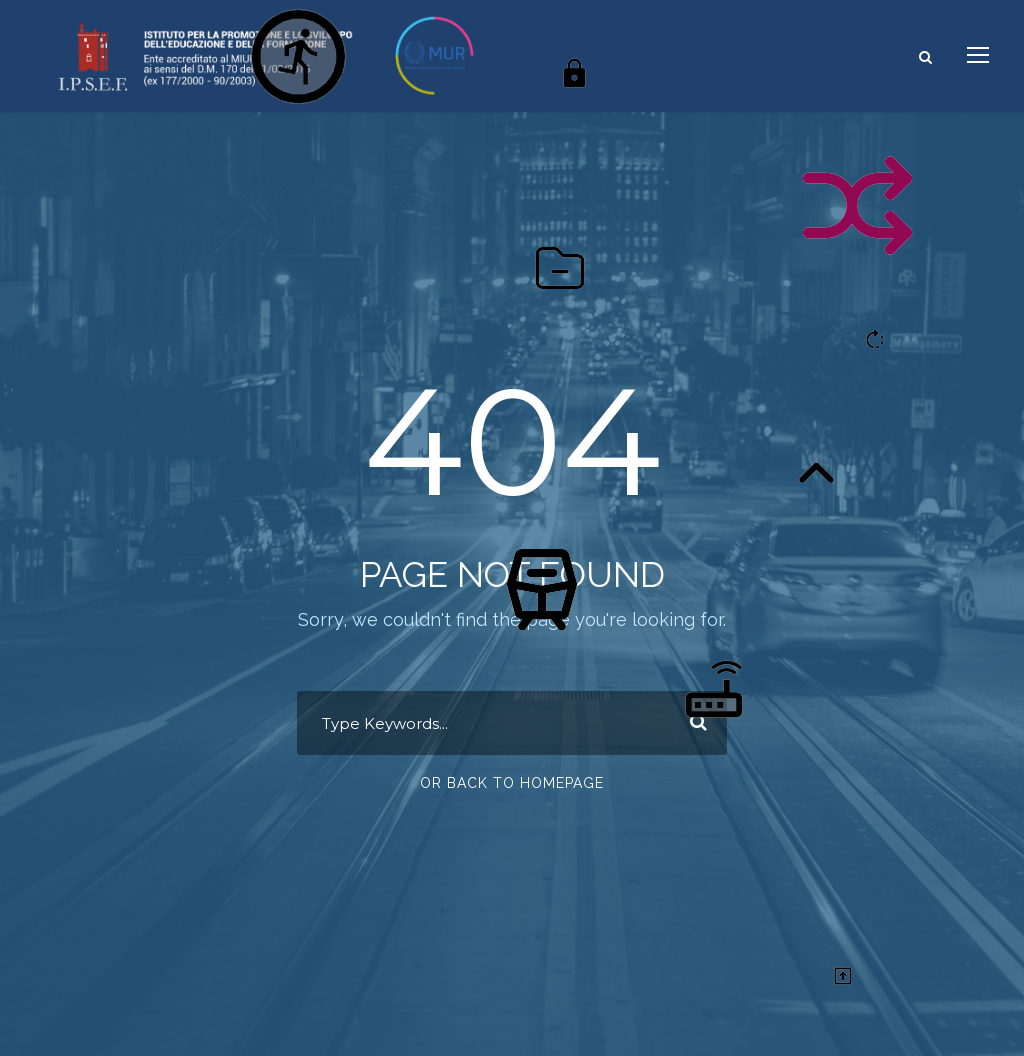 The width and height of the screenshot is (1024, 1056). Describe the element at coordinates (816, 473) in the screenshot. I see `collapse an expanded section` at that location.